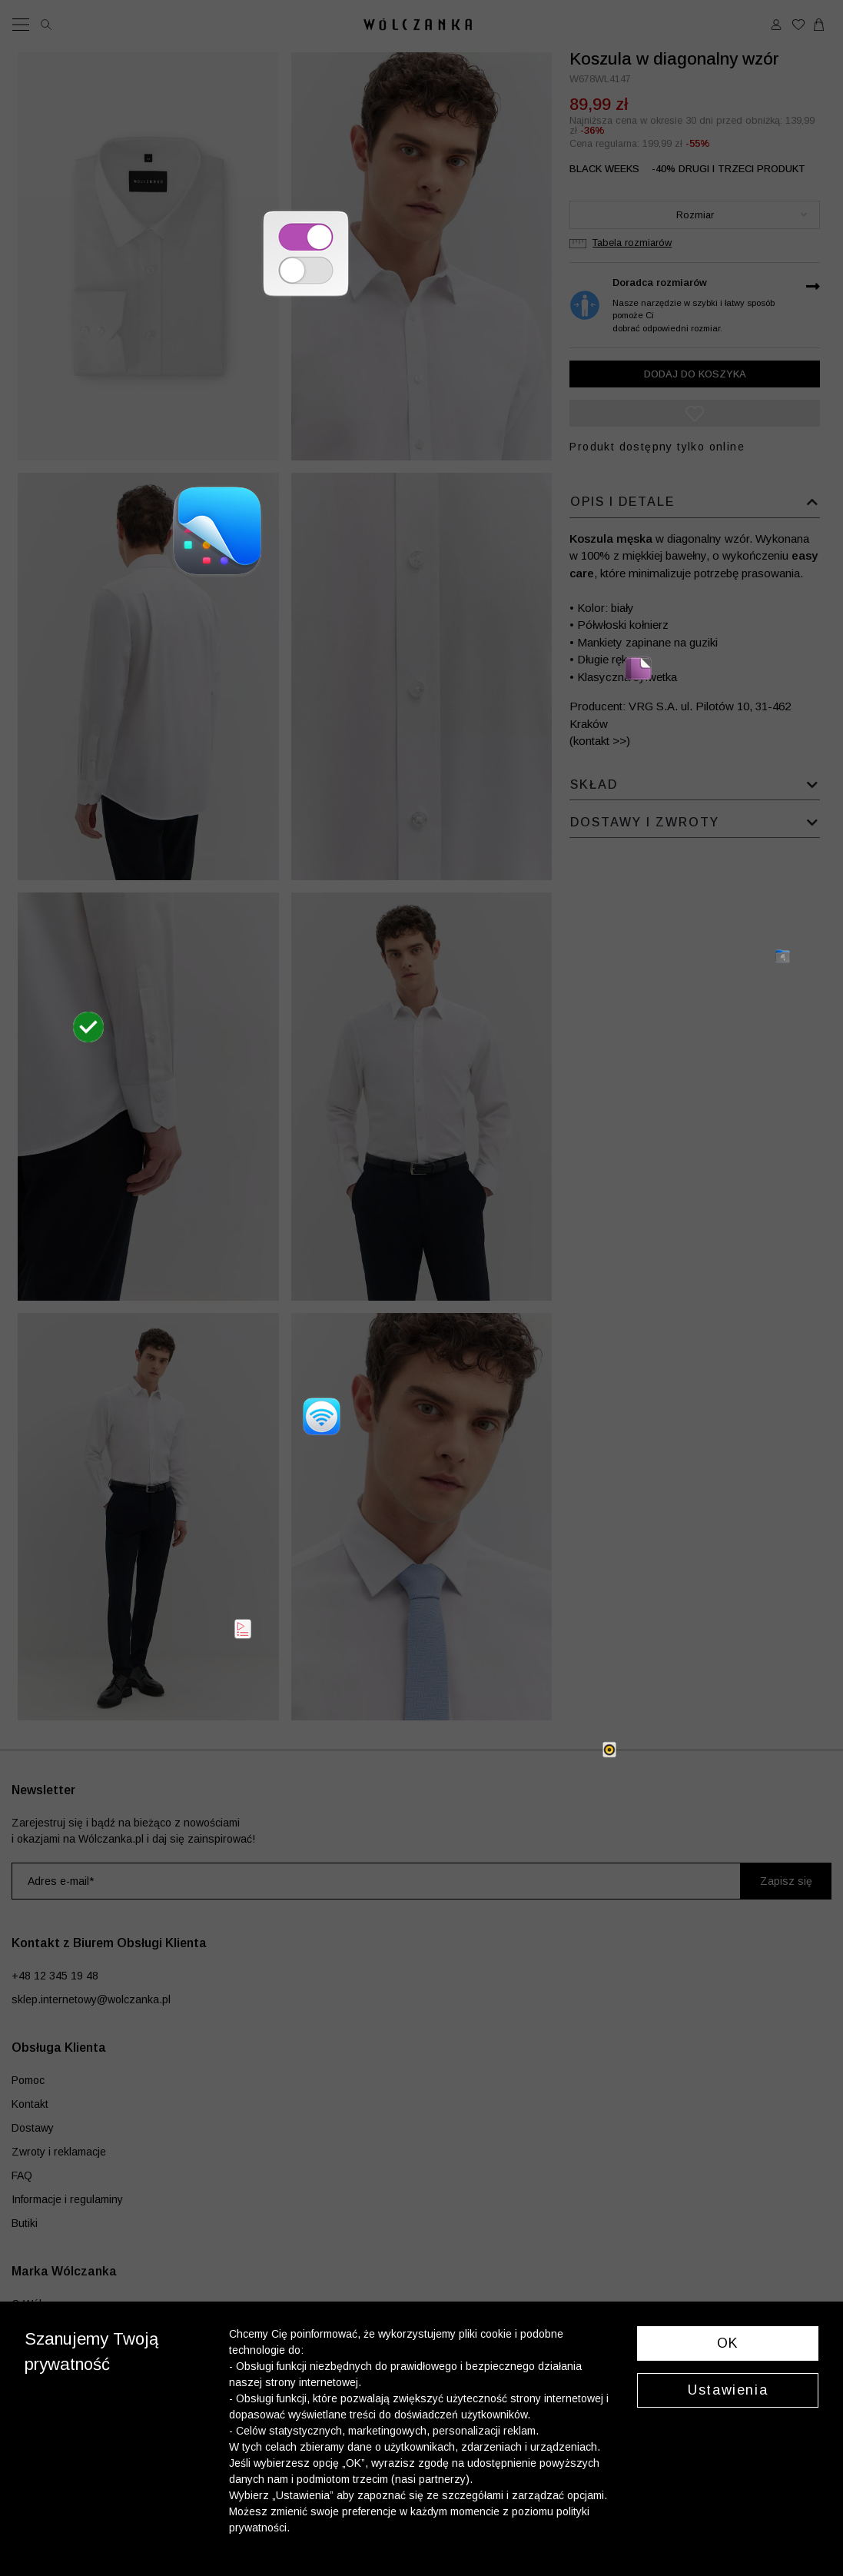  What do you see at coordinates (321, 1416) in the screenshot?
I see `open AirPort Utility to manage wireless network settings` at bounding box center [321, 1416].